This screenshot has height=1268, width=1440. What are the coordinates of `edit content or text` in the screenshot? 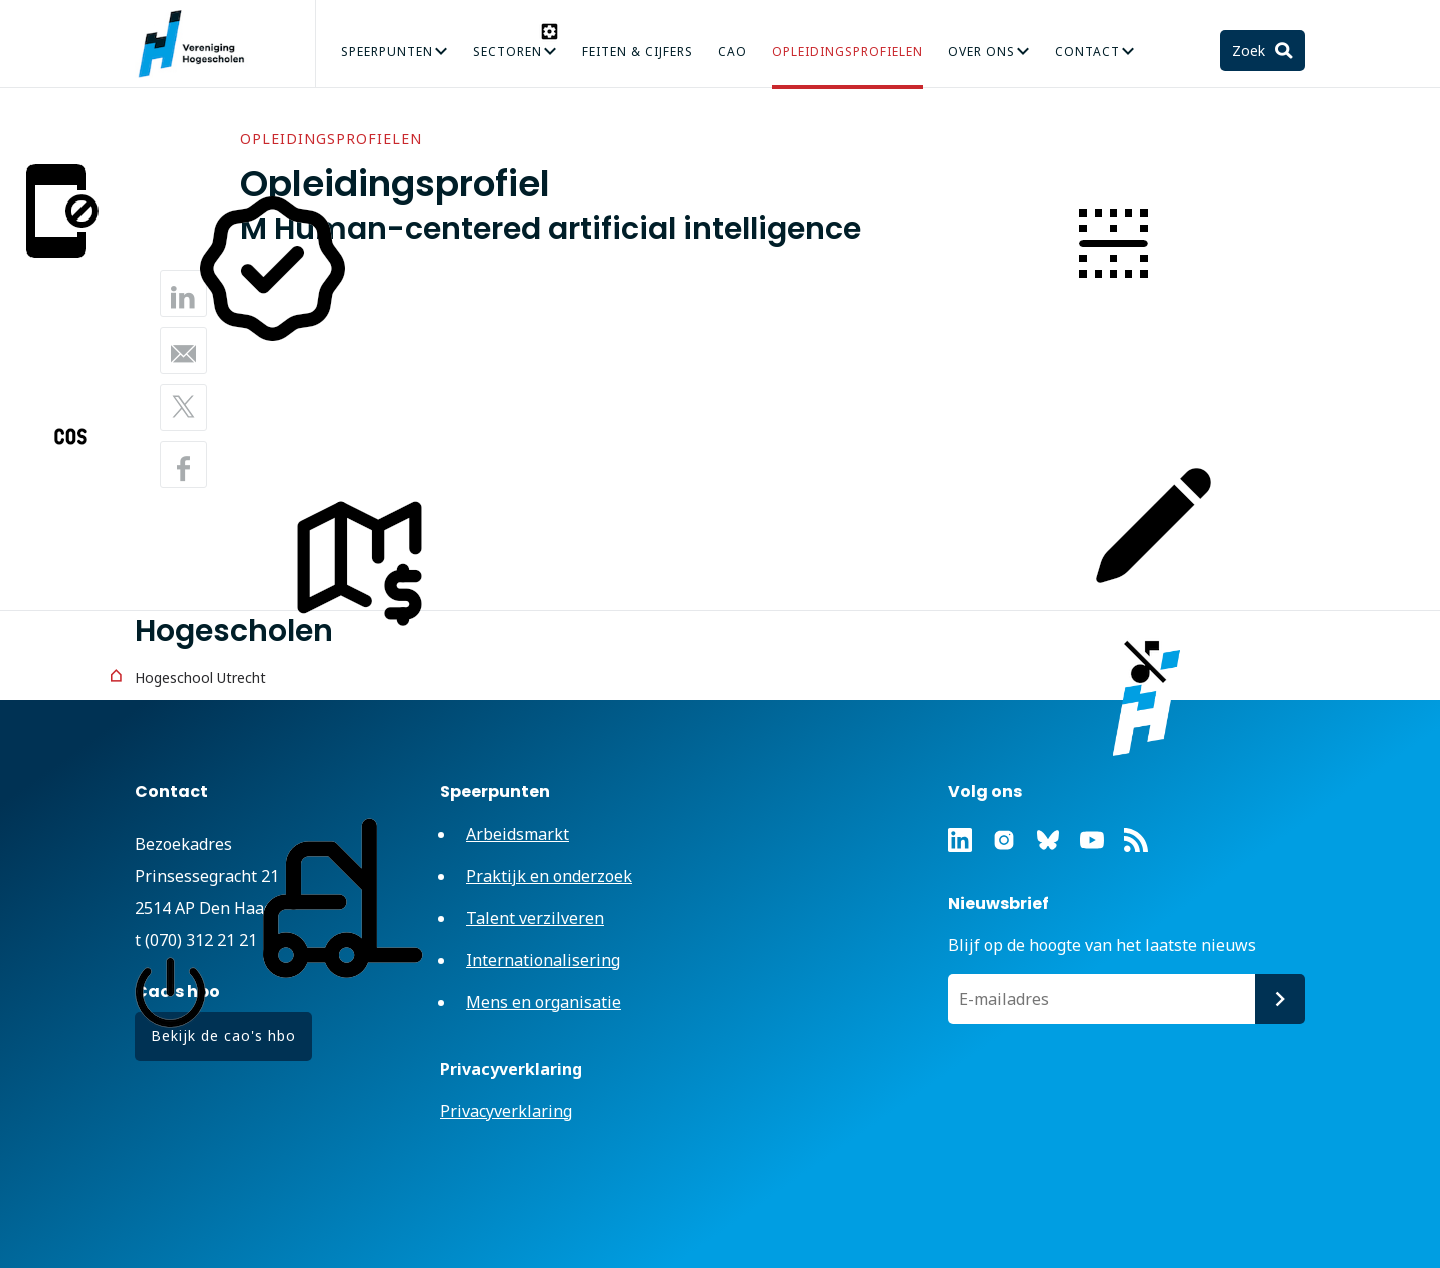 It's located at (1153, 525).